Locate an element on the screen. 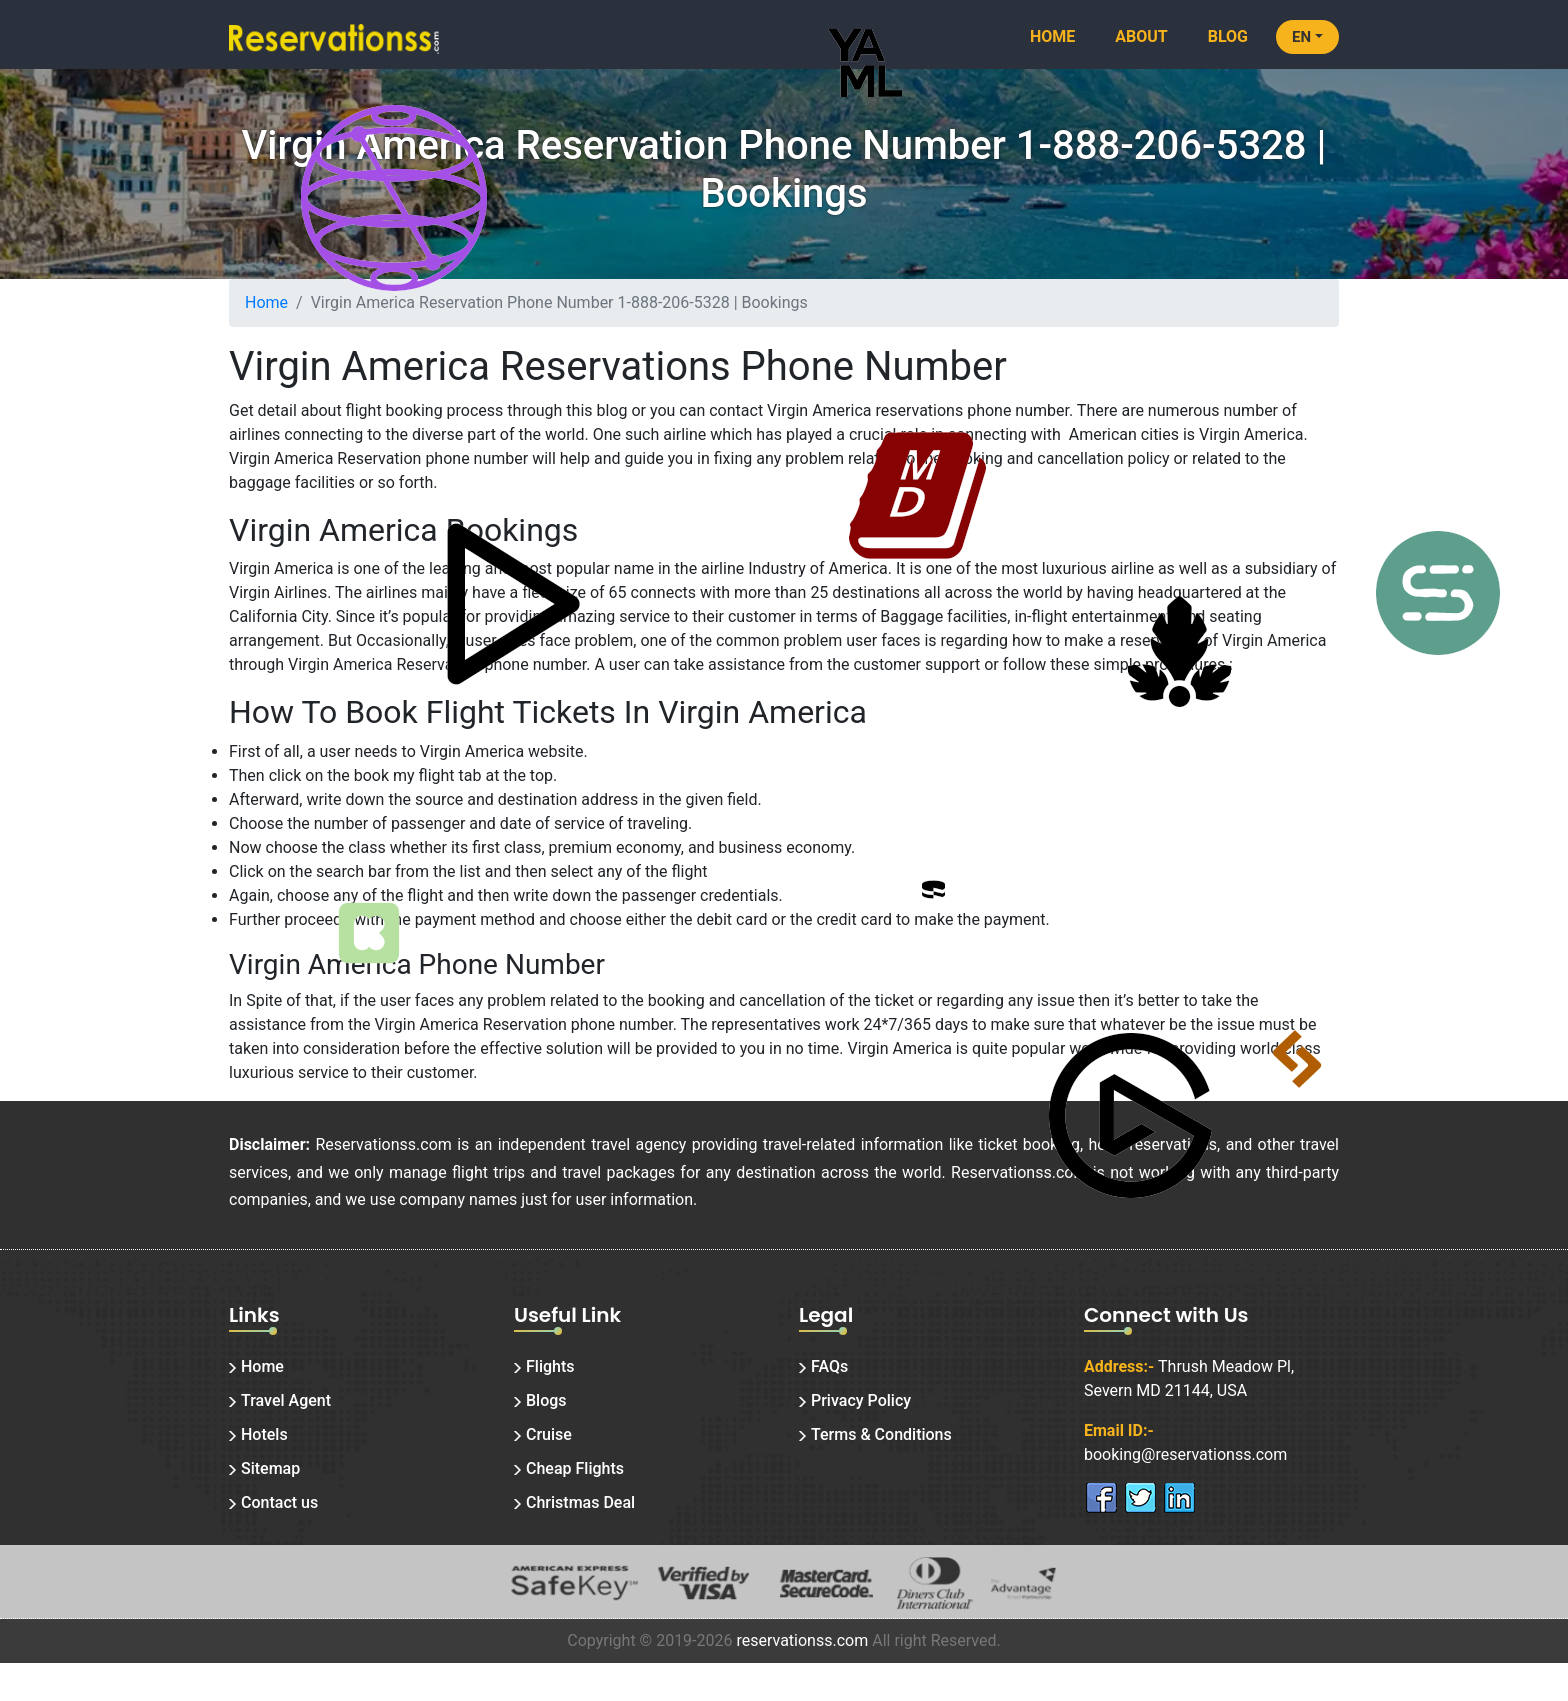 Image resolution: width=1568 pixels, height=1701 pixels. CakePHP framework logo is located at coordinates (933, 889).